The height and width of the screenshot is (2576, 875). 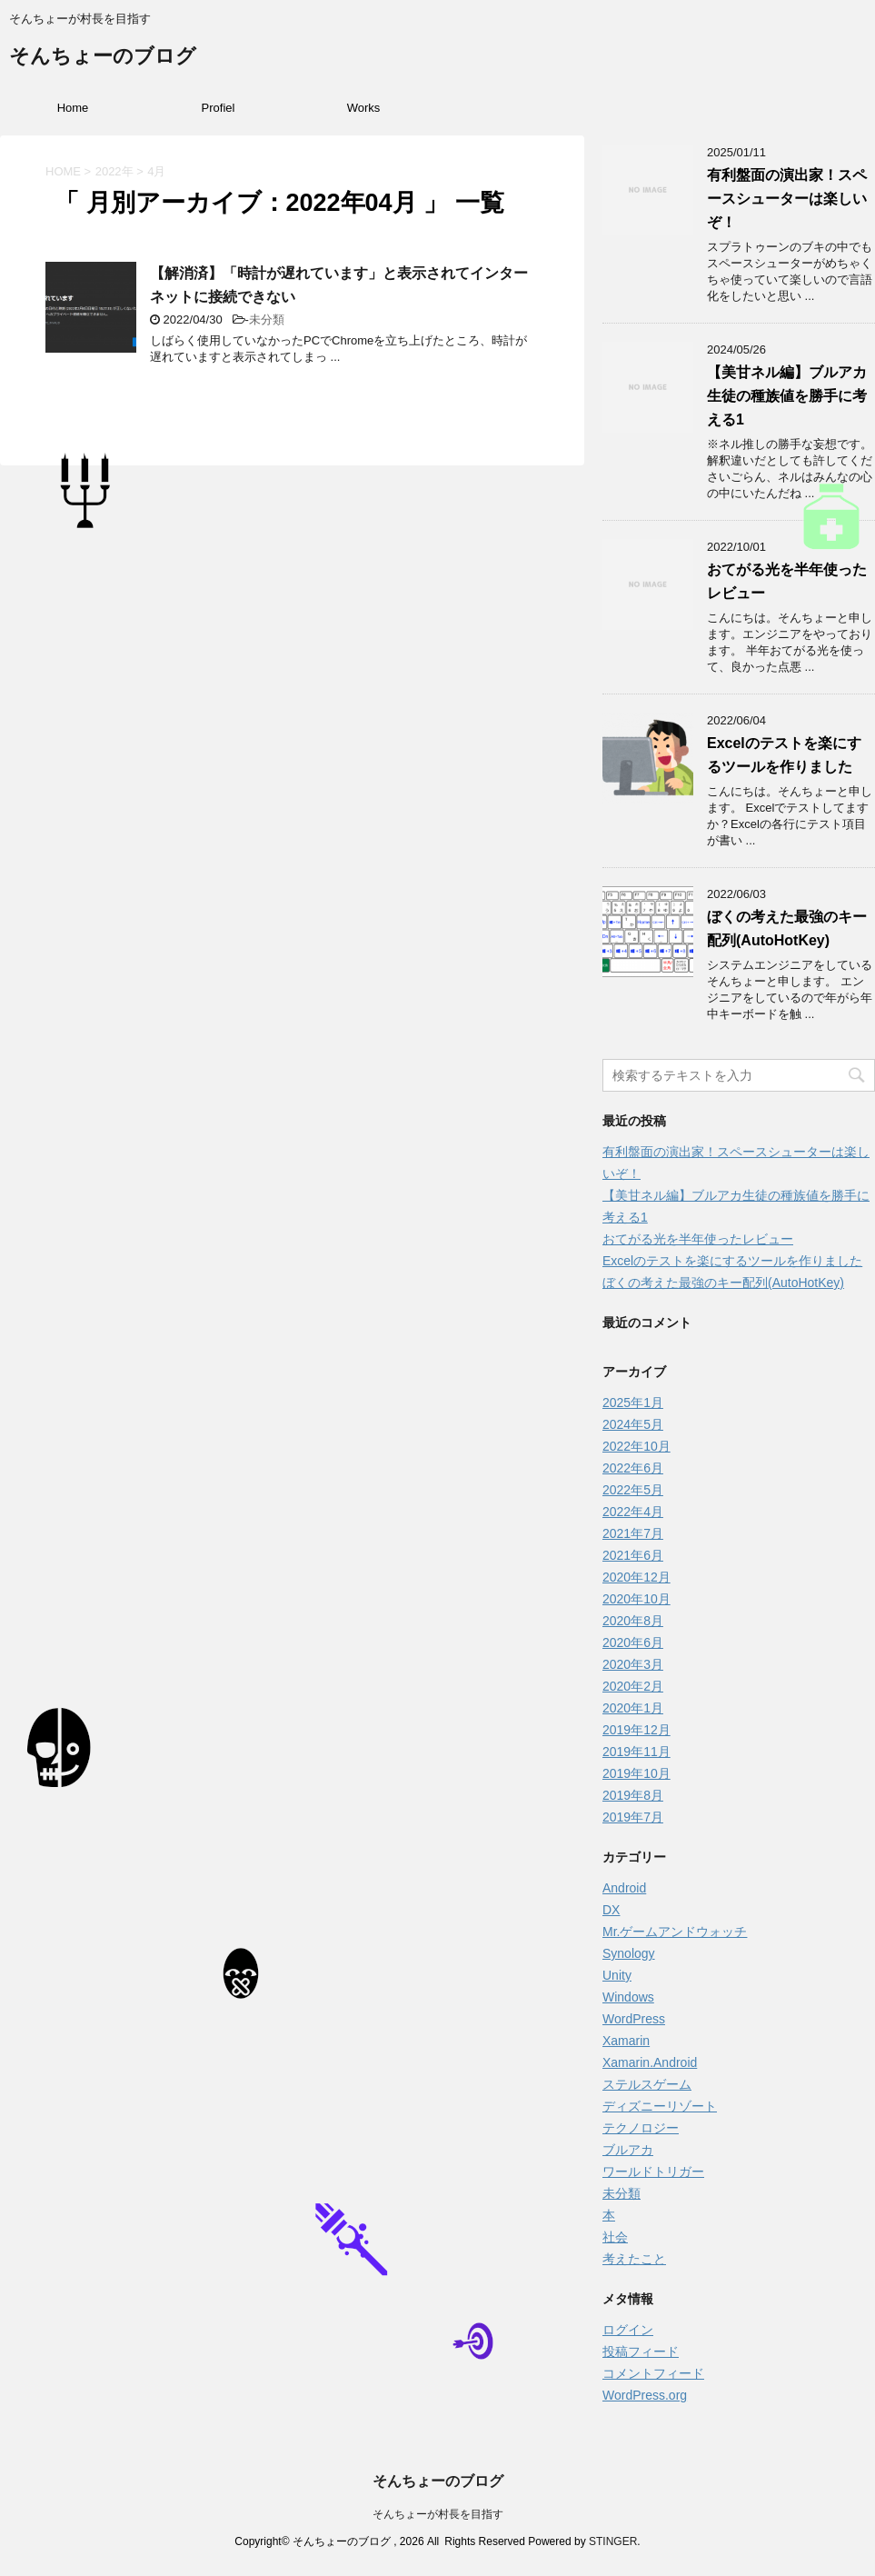 I want to click on fire laser weapon or special attack, so click(x=351, y=2239).